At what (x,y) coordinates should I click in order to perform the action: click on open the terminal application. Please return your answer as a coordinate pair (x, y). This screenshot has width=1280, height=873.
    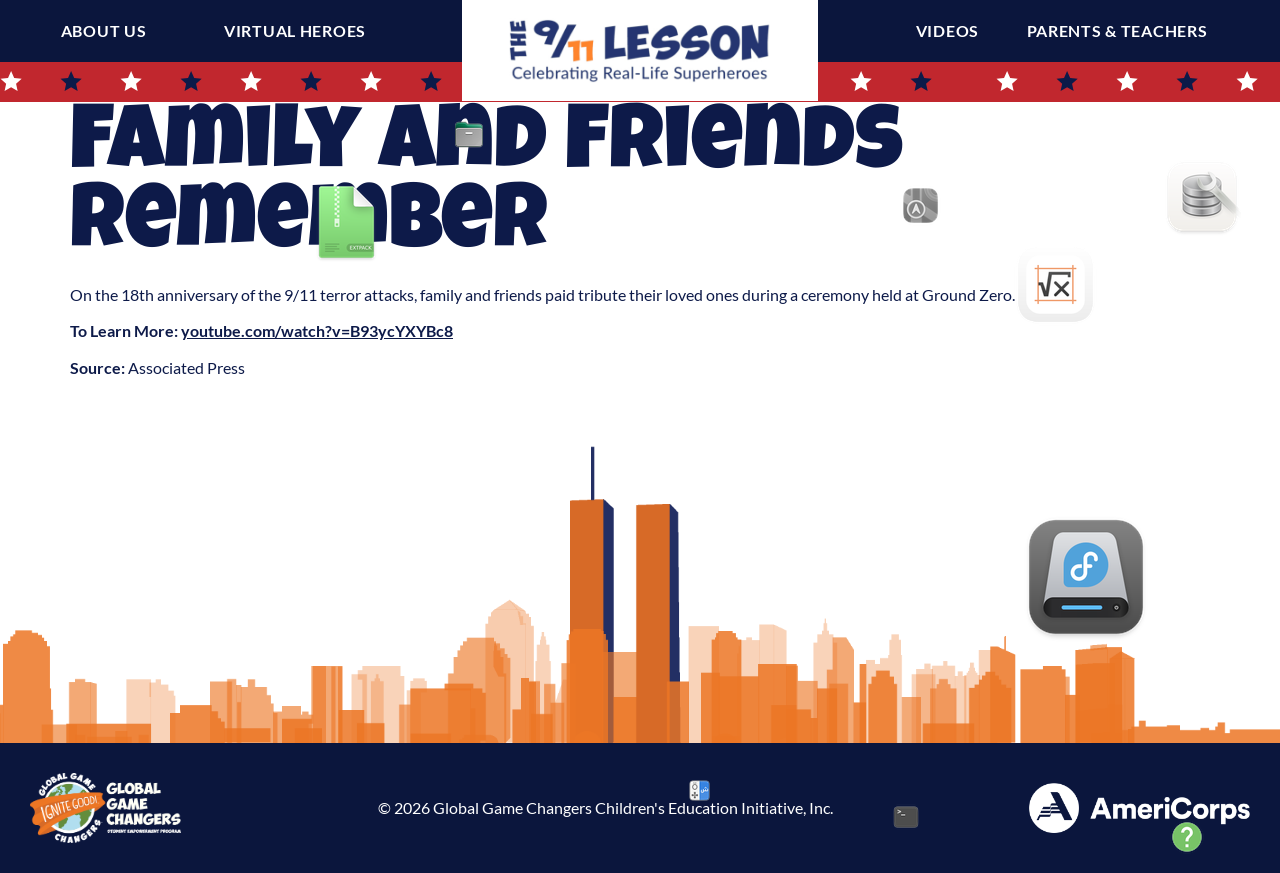
    Looking at the image, I should click on (906, 817).